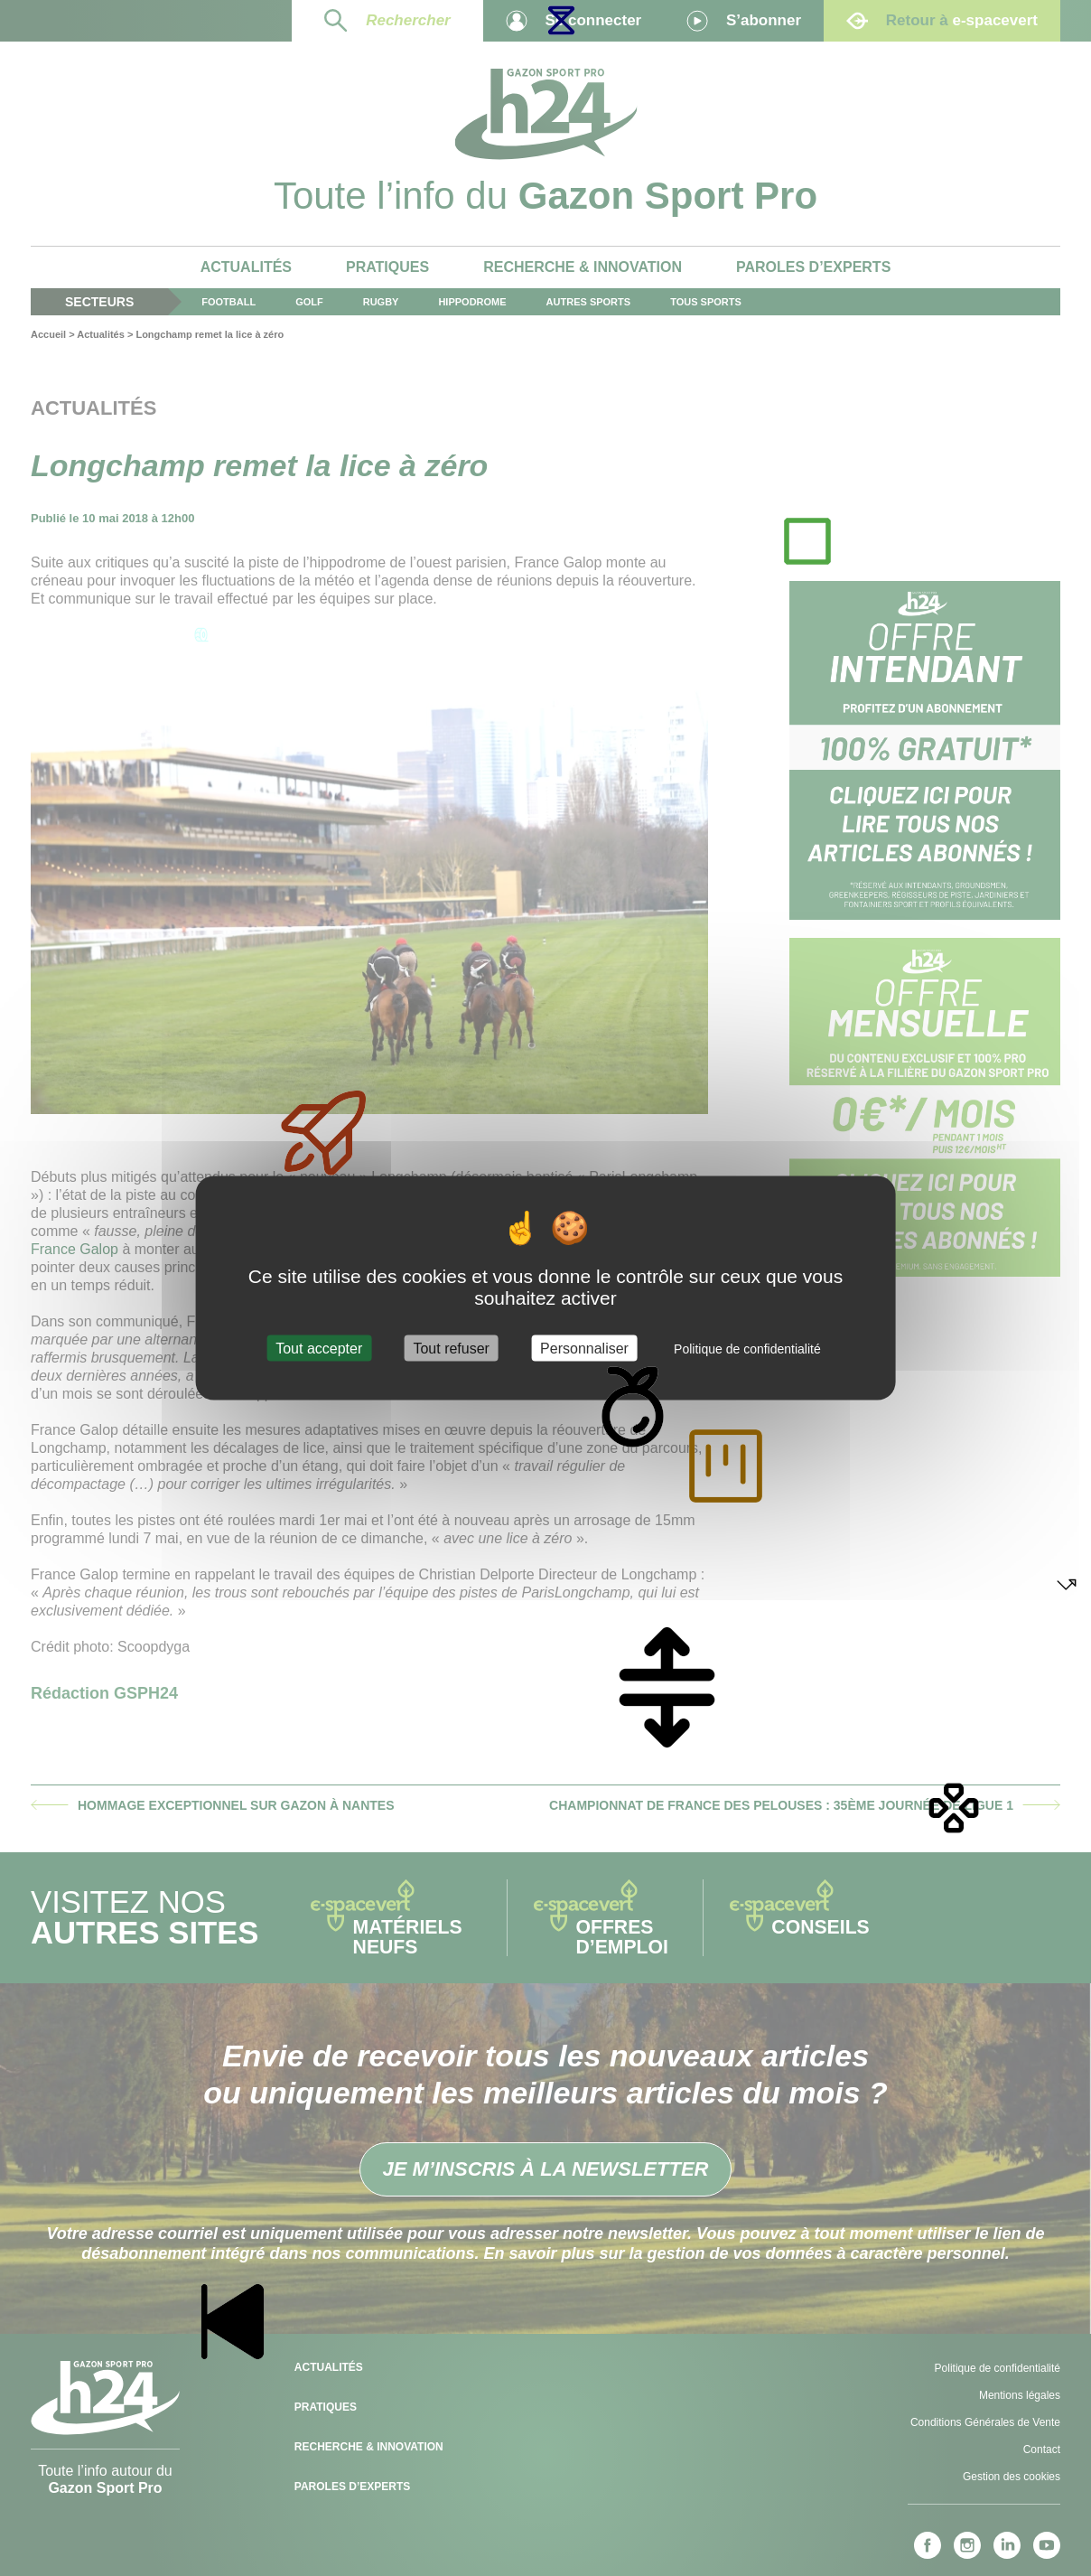  Describe the element at coordinates (325, 1131) in the screenshot. I see `launch or deploy a project` at that location.